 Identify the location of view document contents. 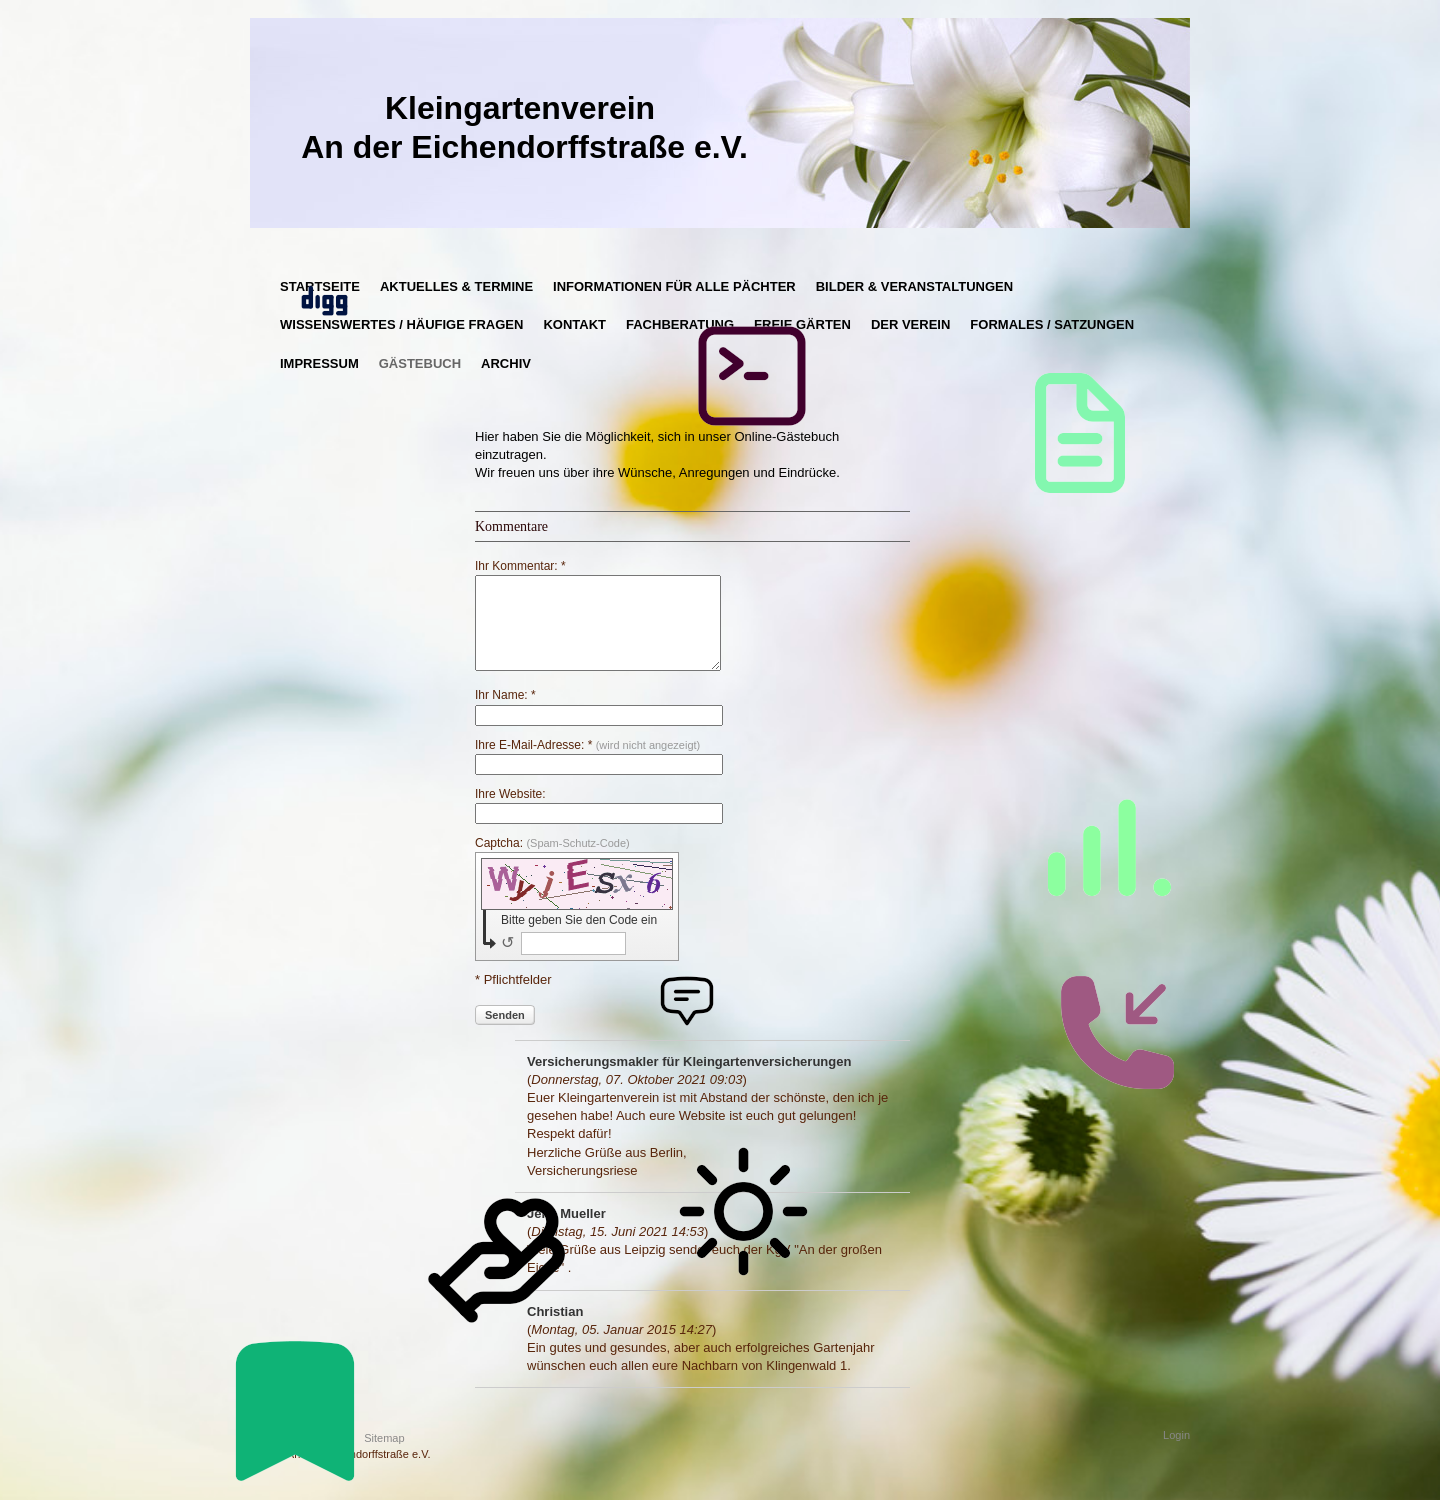
(1080, 433).